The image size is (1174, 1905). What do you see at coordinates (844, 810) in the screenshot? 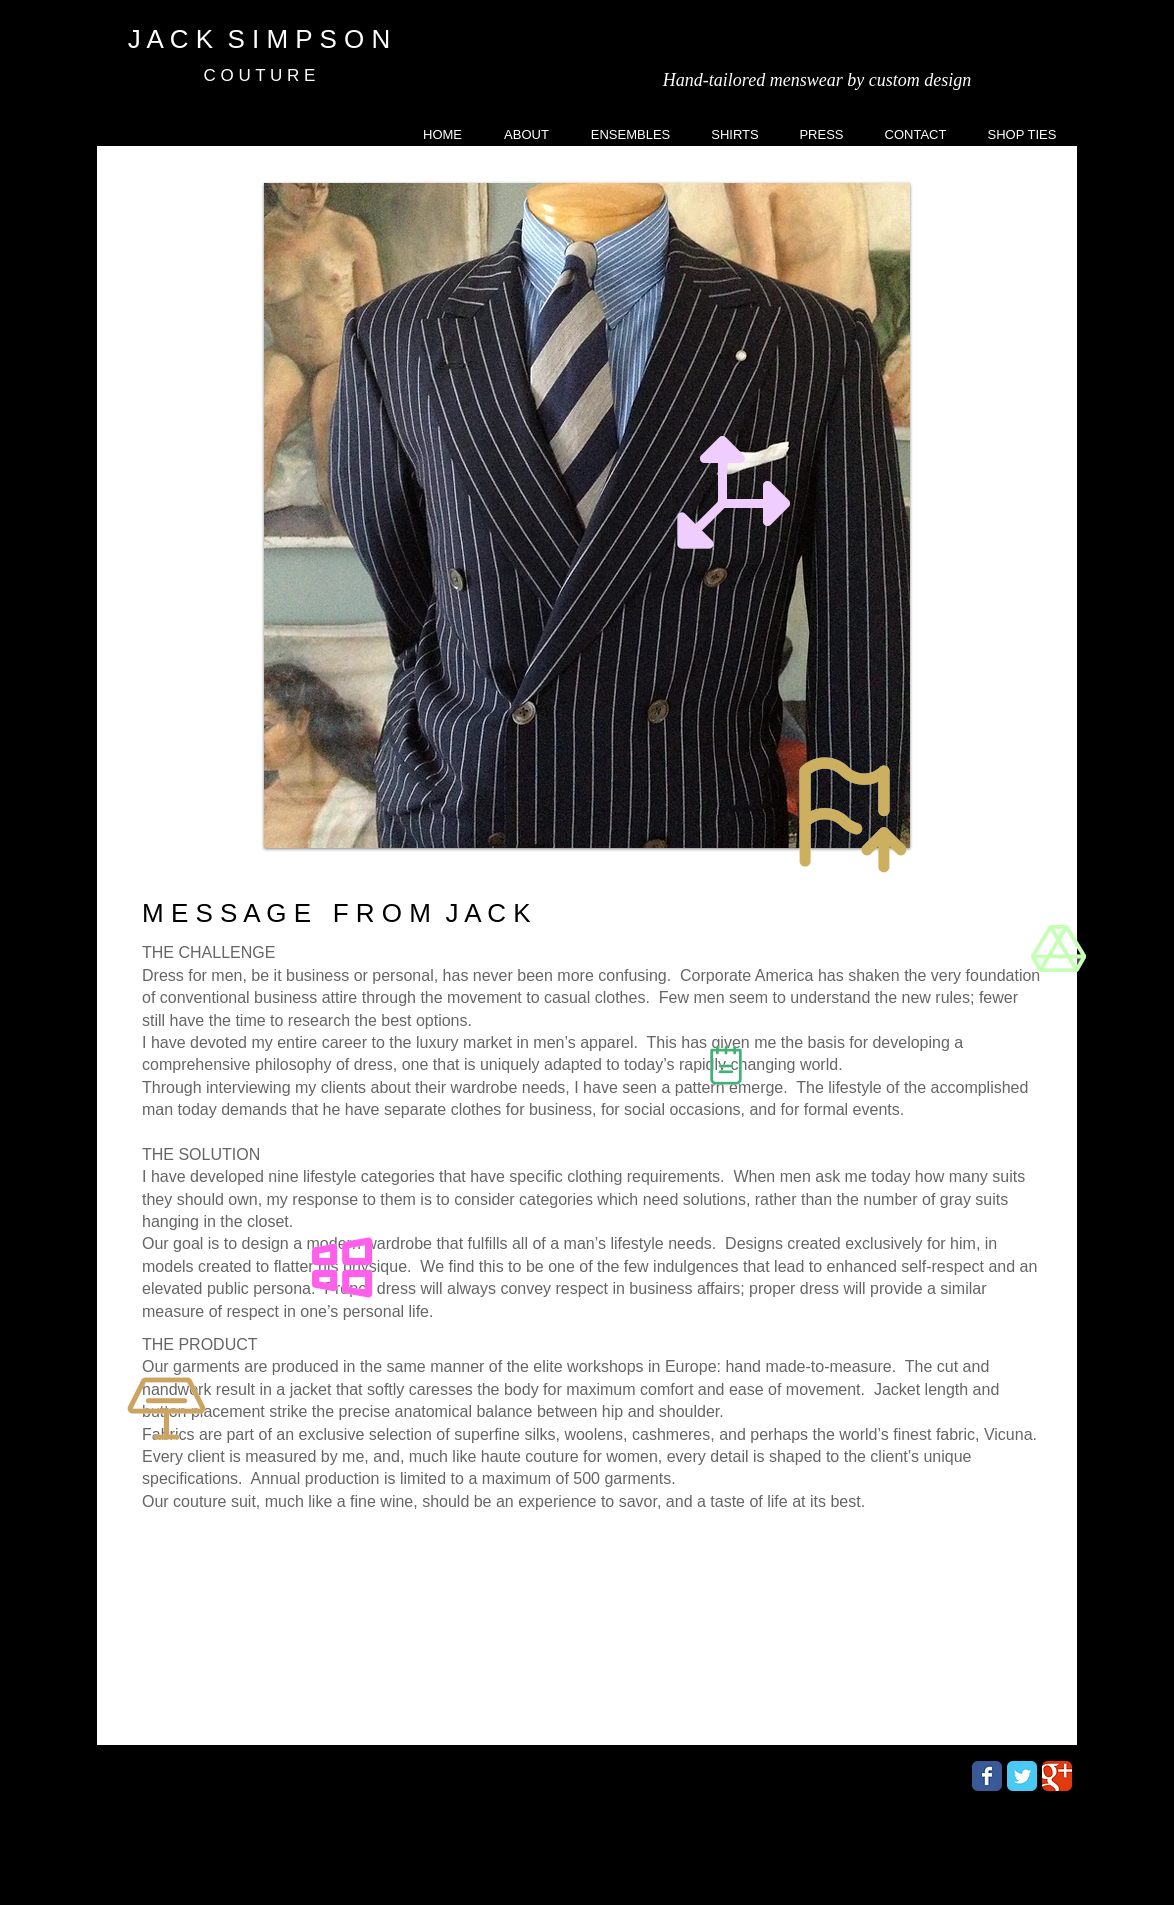
I see `upload or submit a flag report` at bounding box center [844, 810].